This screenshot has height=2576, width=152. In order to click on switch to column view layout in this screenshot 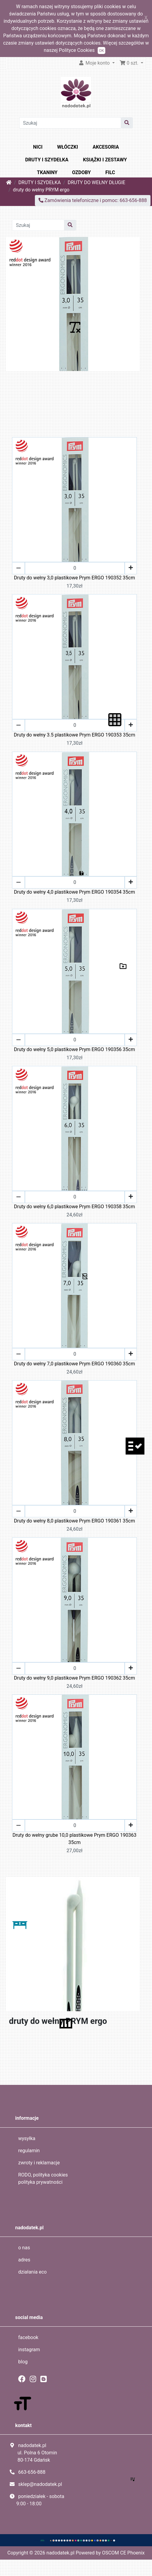, I will do `click(65, 2024)`.